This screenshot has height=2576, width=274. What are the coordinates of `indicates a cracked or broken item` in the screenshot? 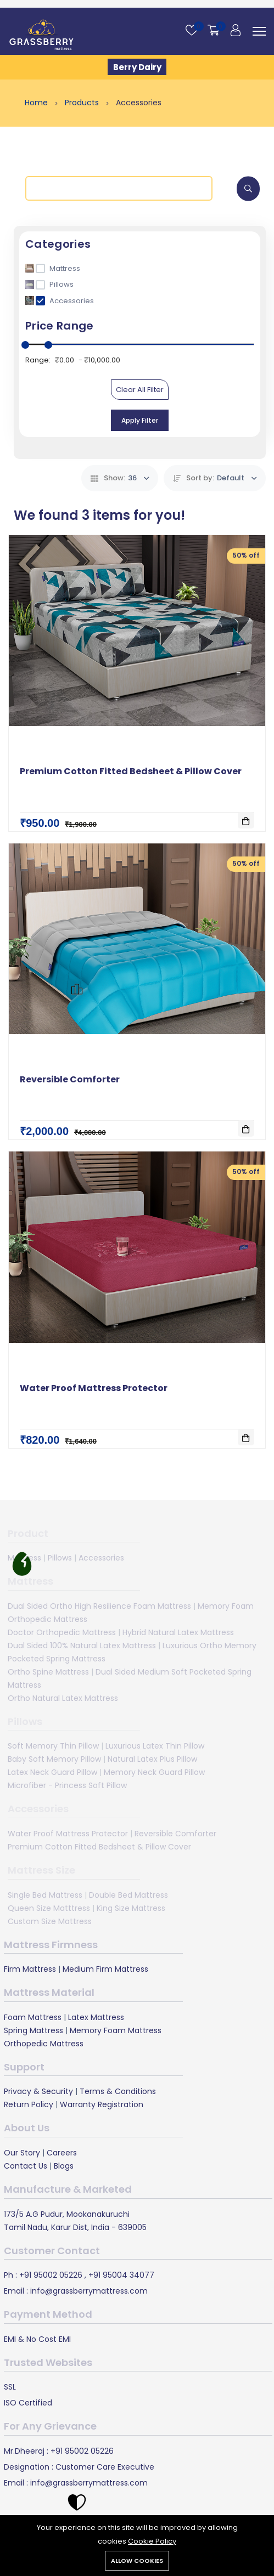 It's located at (22, 1564).